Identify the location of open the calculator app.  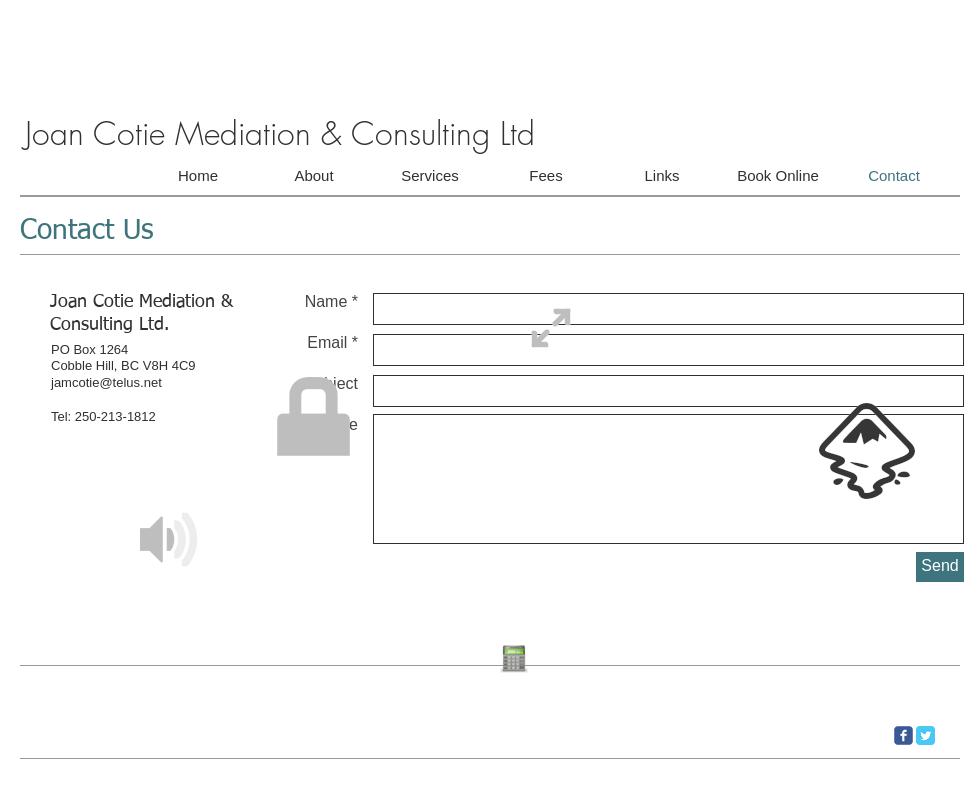
(514, 659).